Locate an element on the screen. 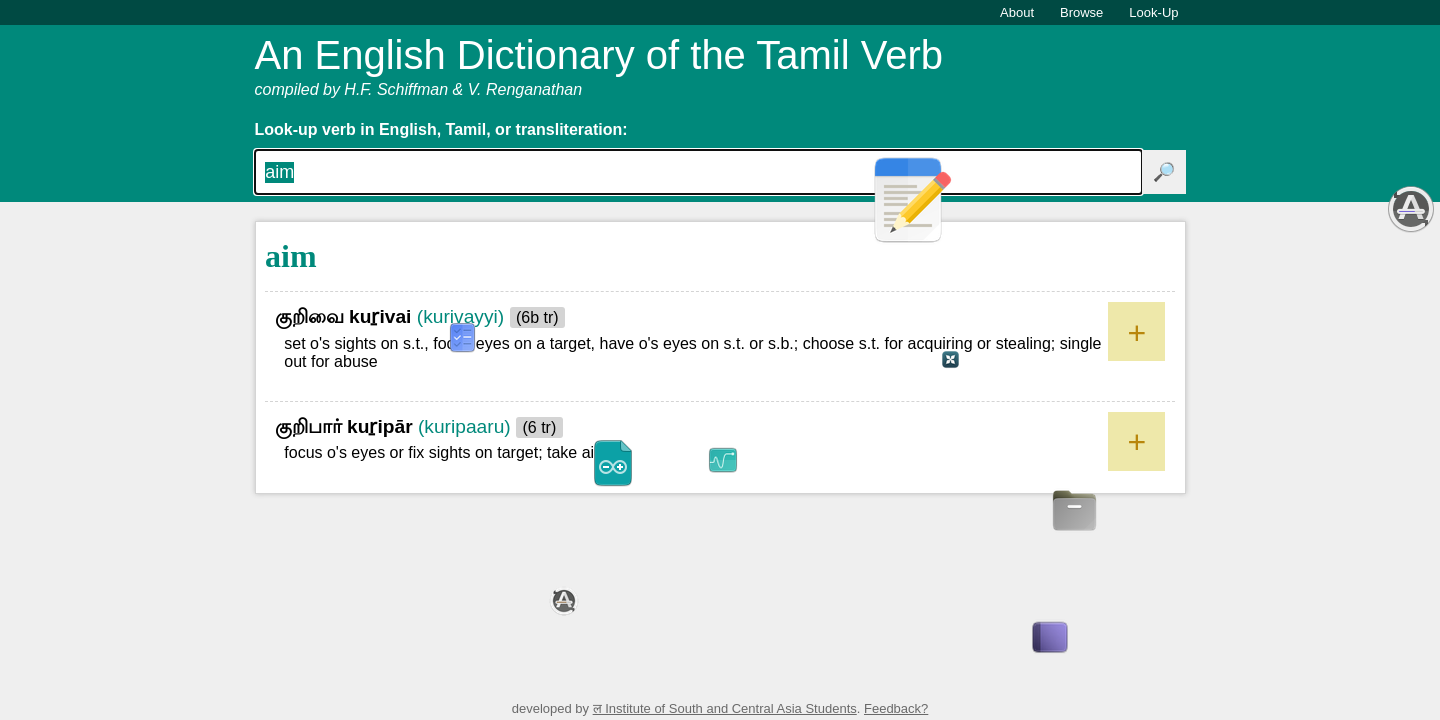 The height and width of the screenshot is (720, 1440). arduino source code file is located at coordinates (613, 463).